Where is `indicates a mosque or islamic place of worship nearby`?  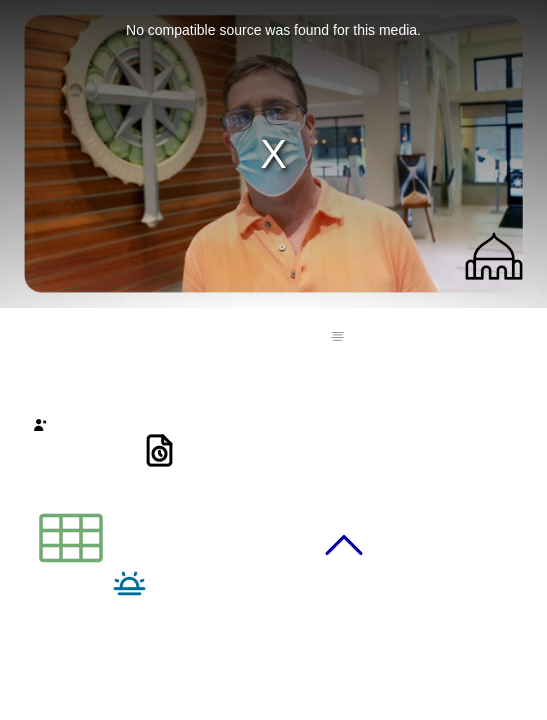 indicates a mosque or islamic place of worship nearby is located at coordinates (494, 259).